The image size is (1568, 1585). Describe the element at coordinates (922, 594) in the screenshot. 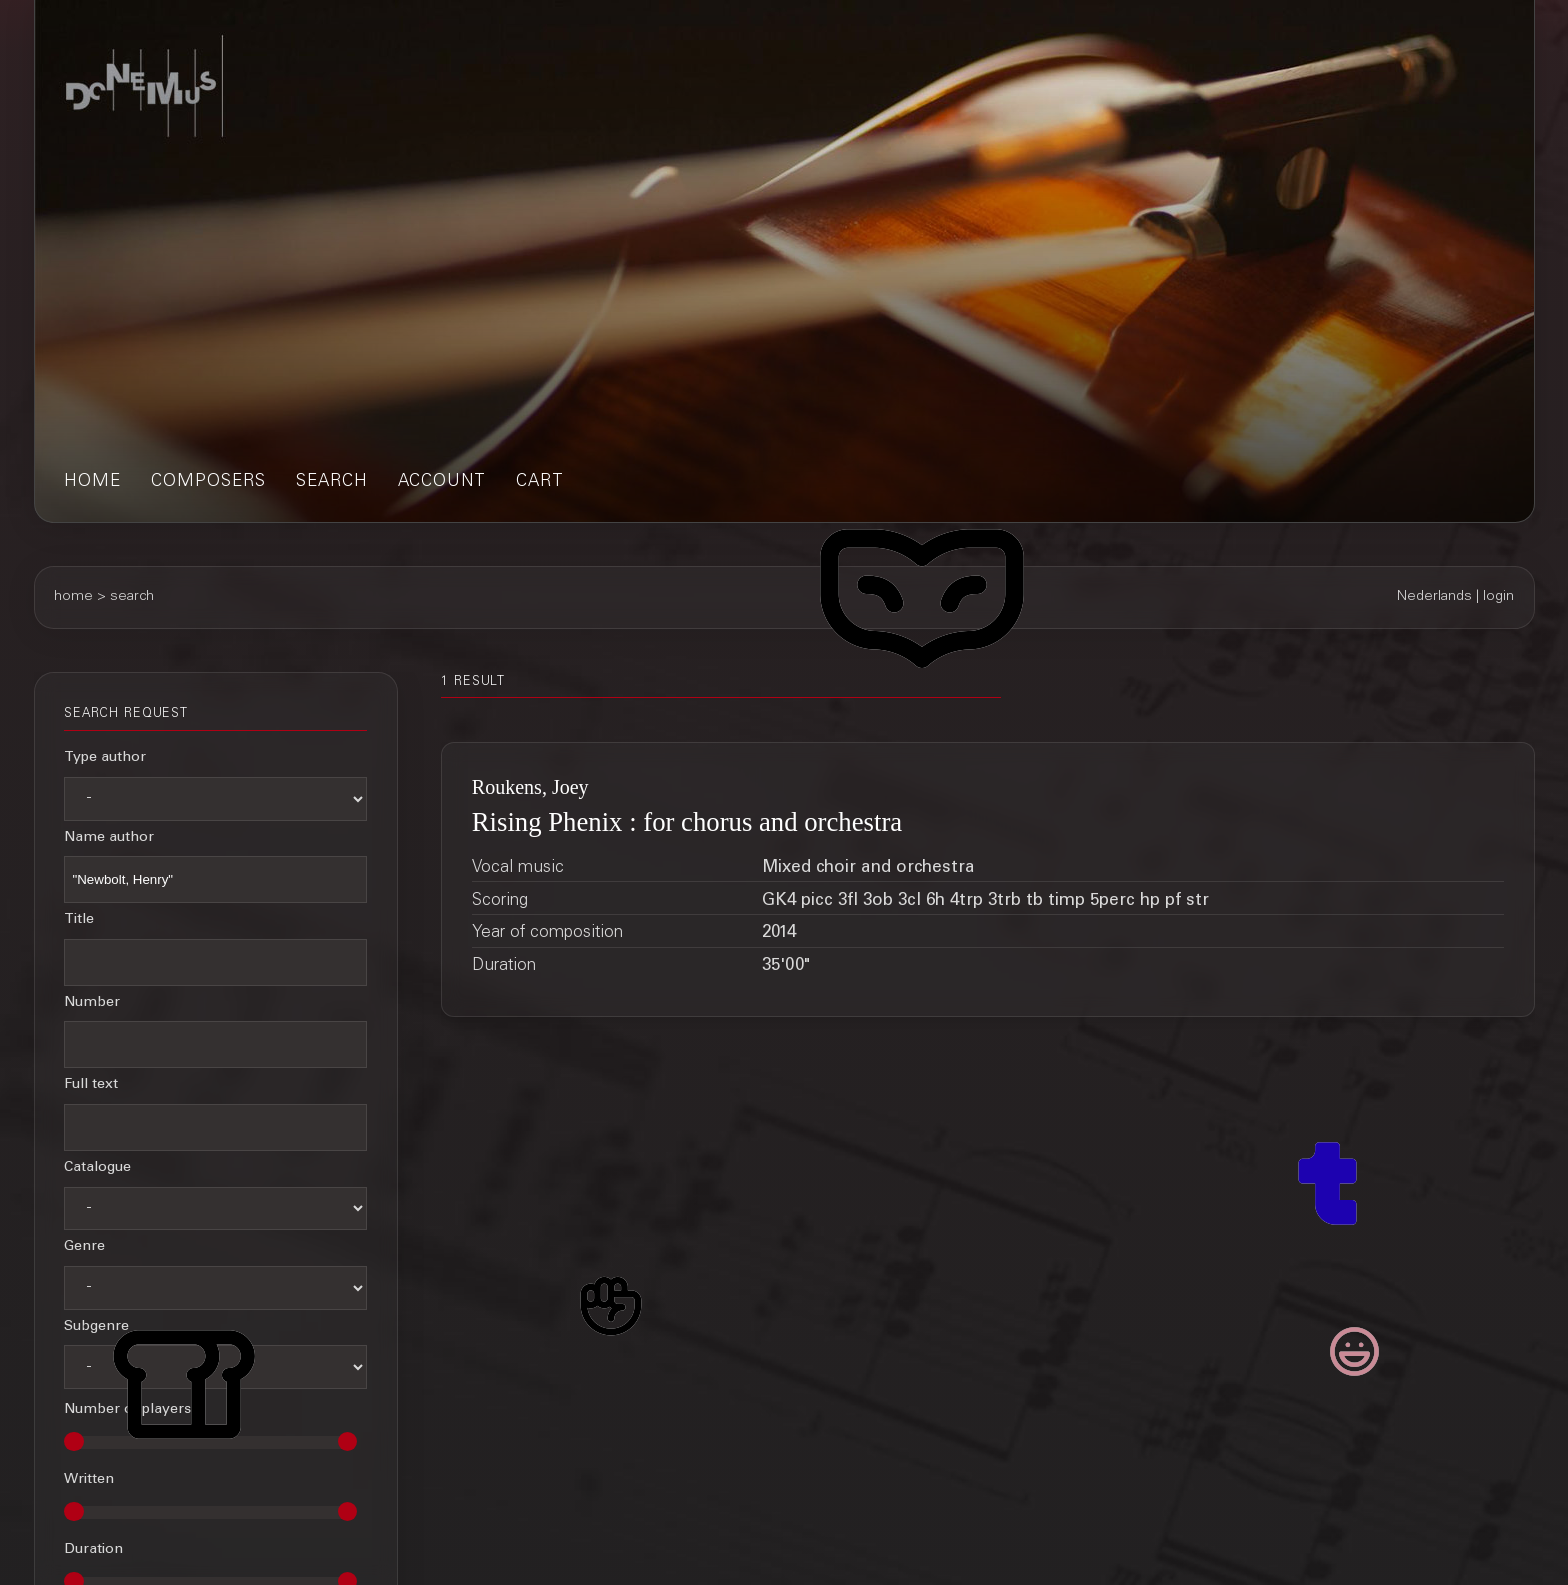

I see `enable incognito or private browsing mode` at that location.